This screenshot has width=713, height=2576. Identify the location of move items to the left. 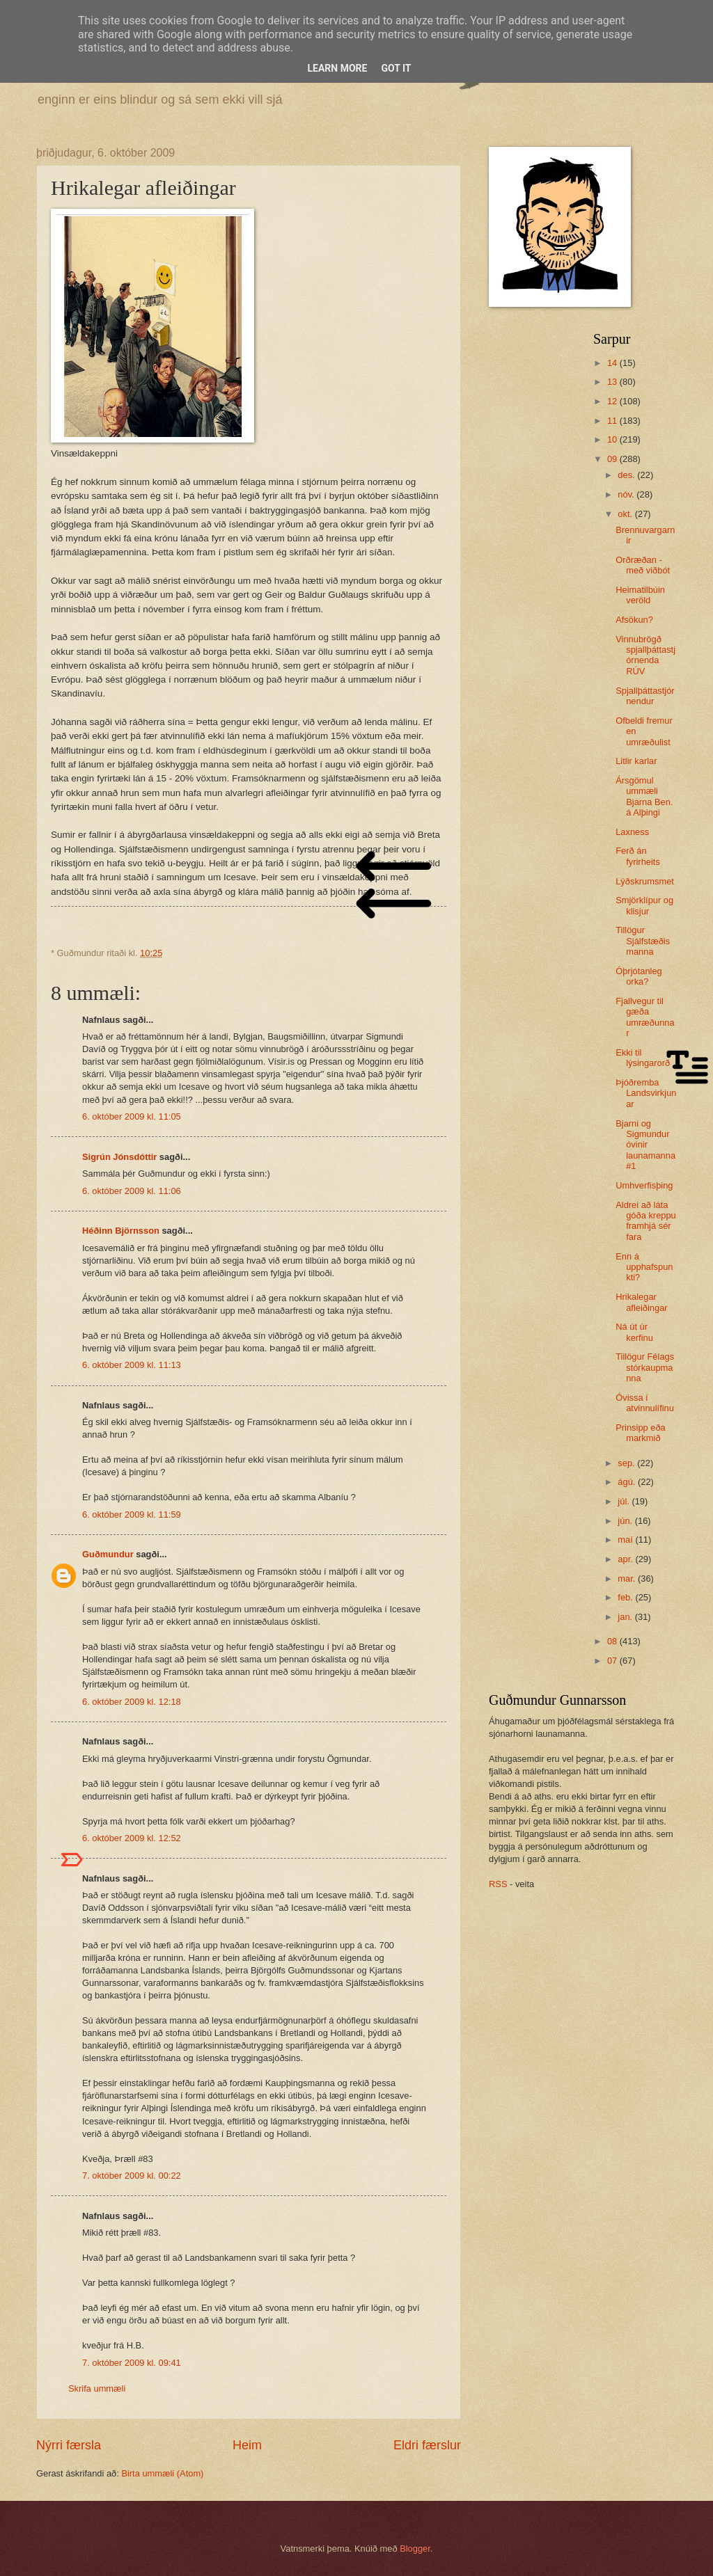
(393, 884).